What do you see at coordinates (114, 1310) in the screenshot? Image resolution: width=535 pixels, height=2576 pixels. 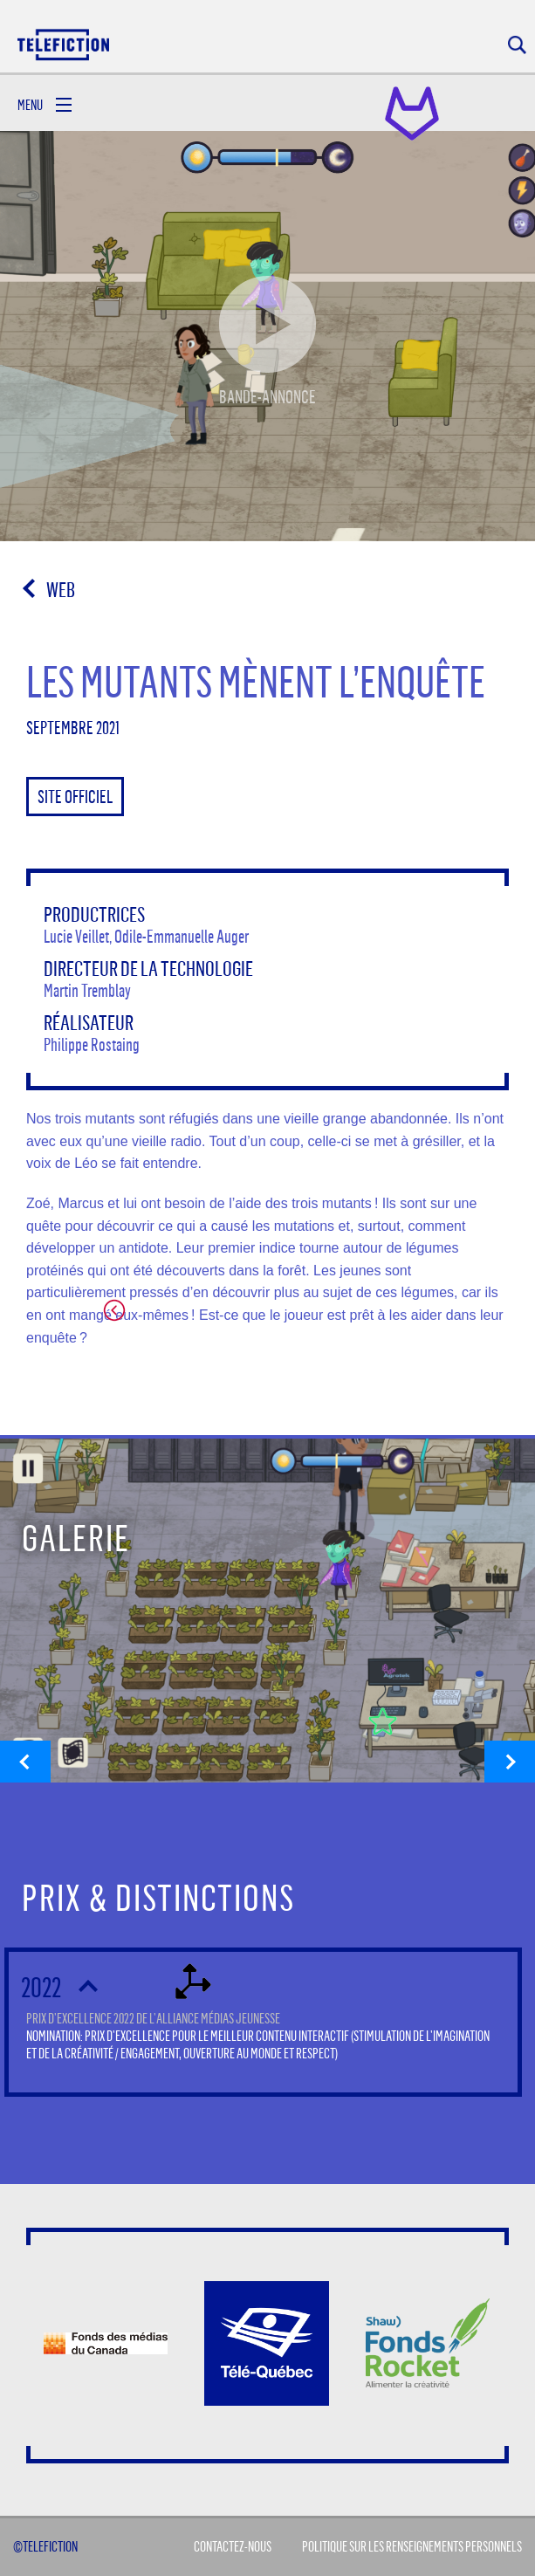 I see `go back to previous screen` at bounding box center [114, 1310].